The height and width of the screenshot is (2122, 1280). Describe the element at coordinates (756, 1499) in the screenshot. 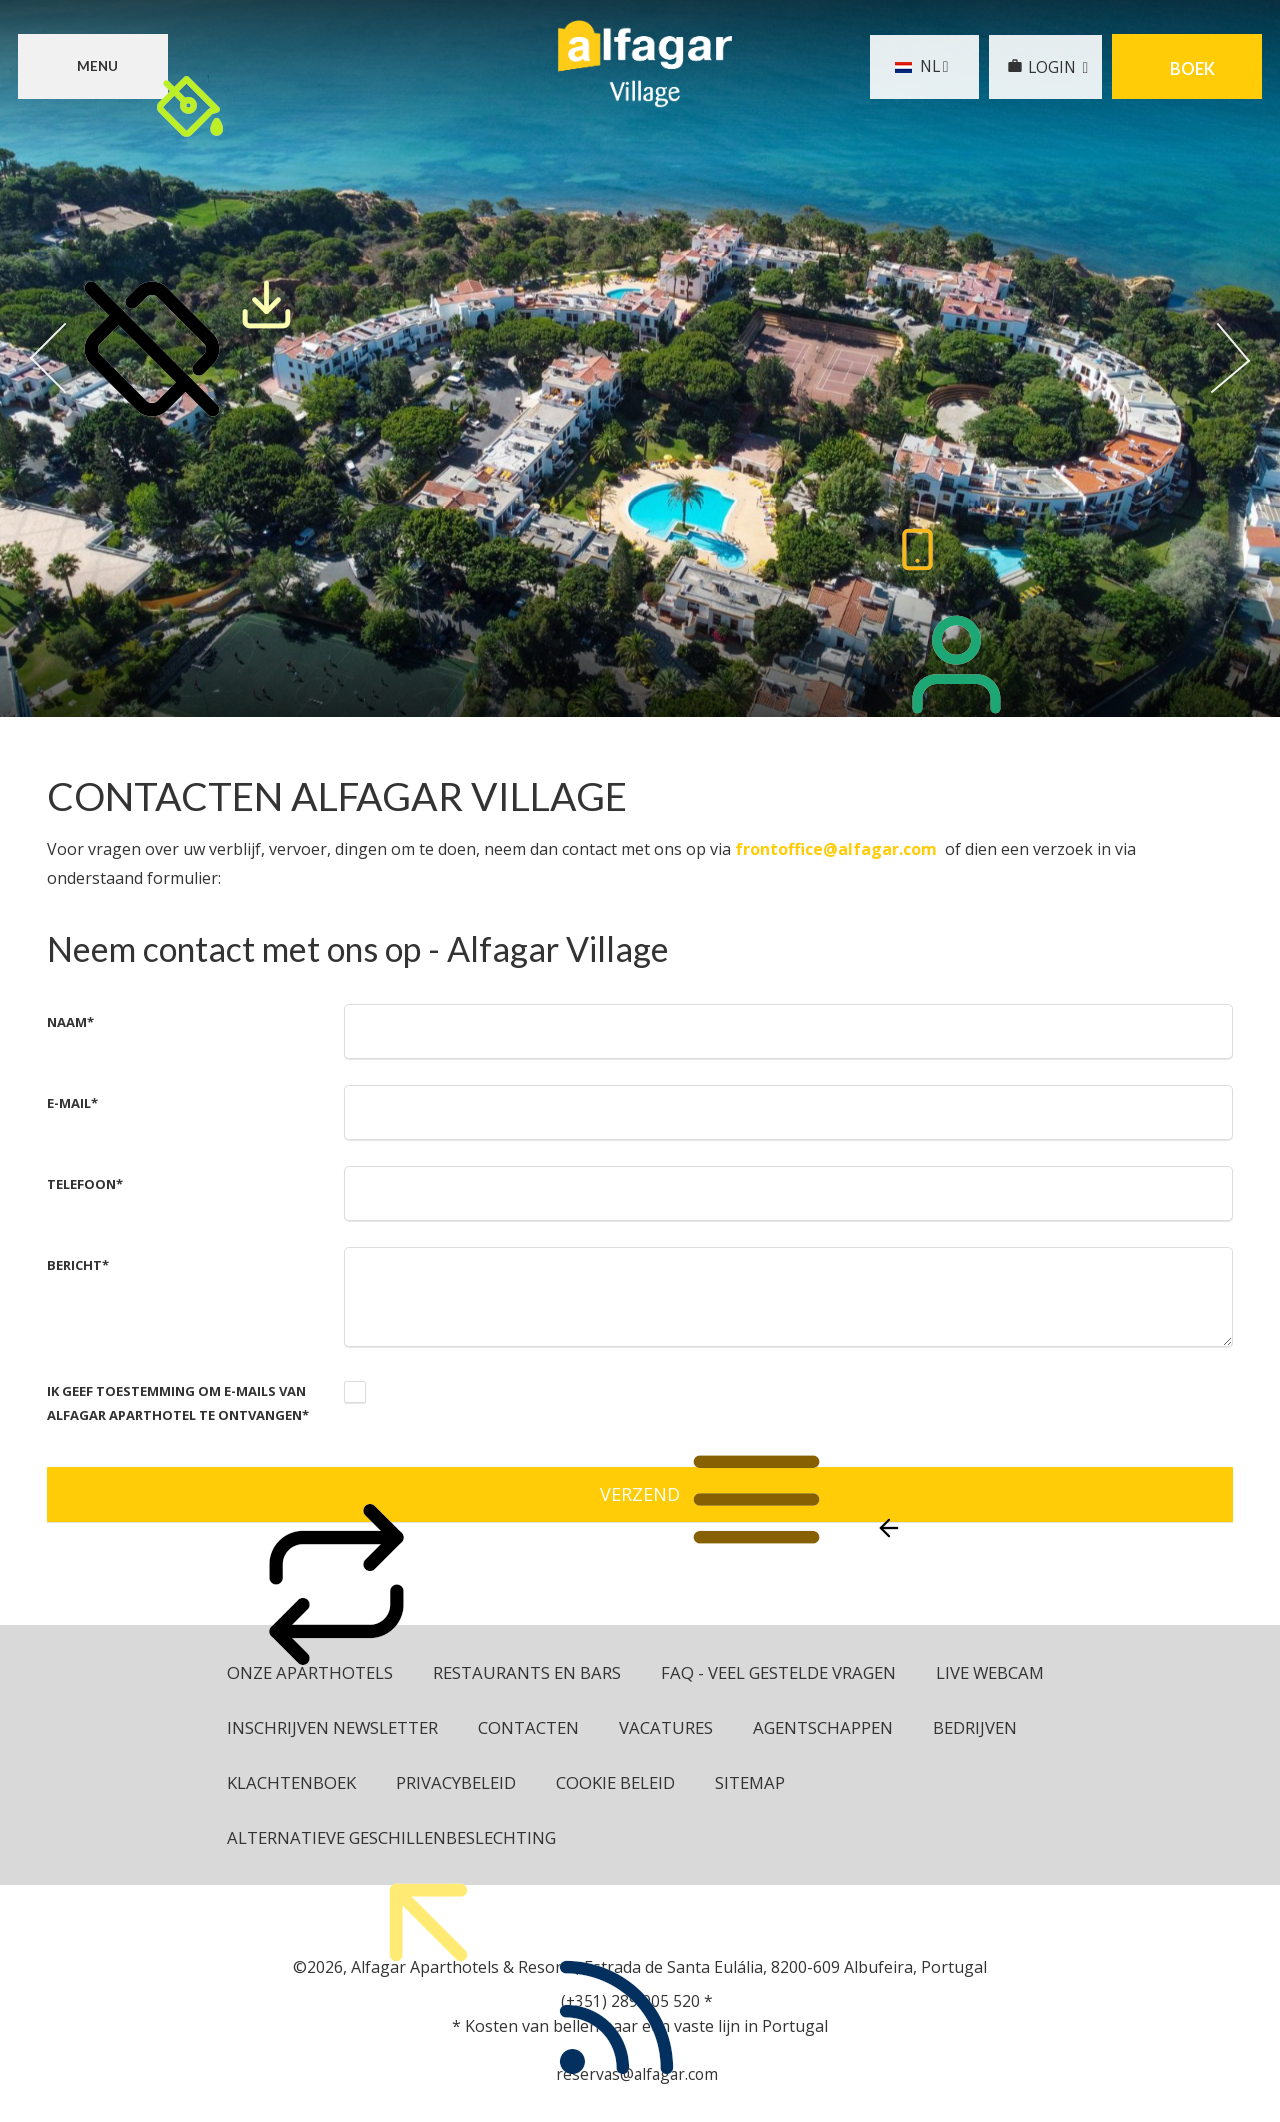

I see `open navigation menu` at that location.